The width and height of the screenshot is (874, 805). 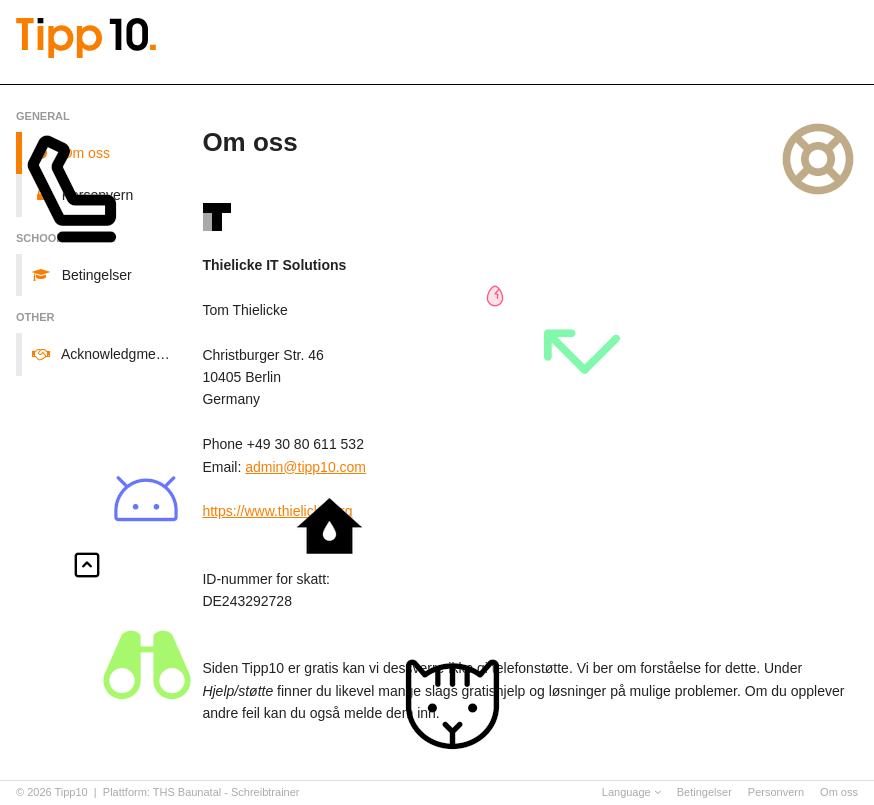 I want to click on search or explore content, so click(x=147, y=665).